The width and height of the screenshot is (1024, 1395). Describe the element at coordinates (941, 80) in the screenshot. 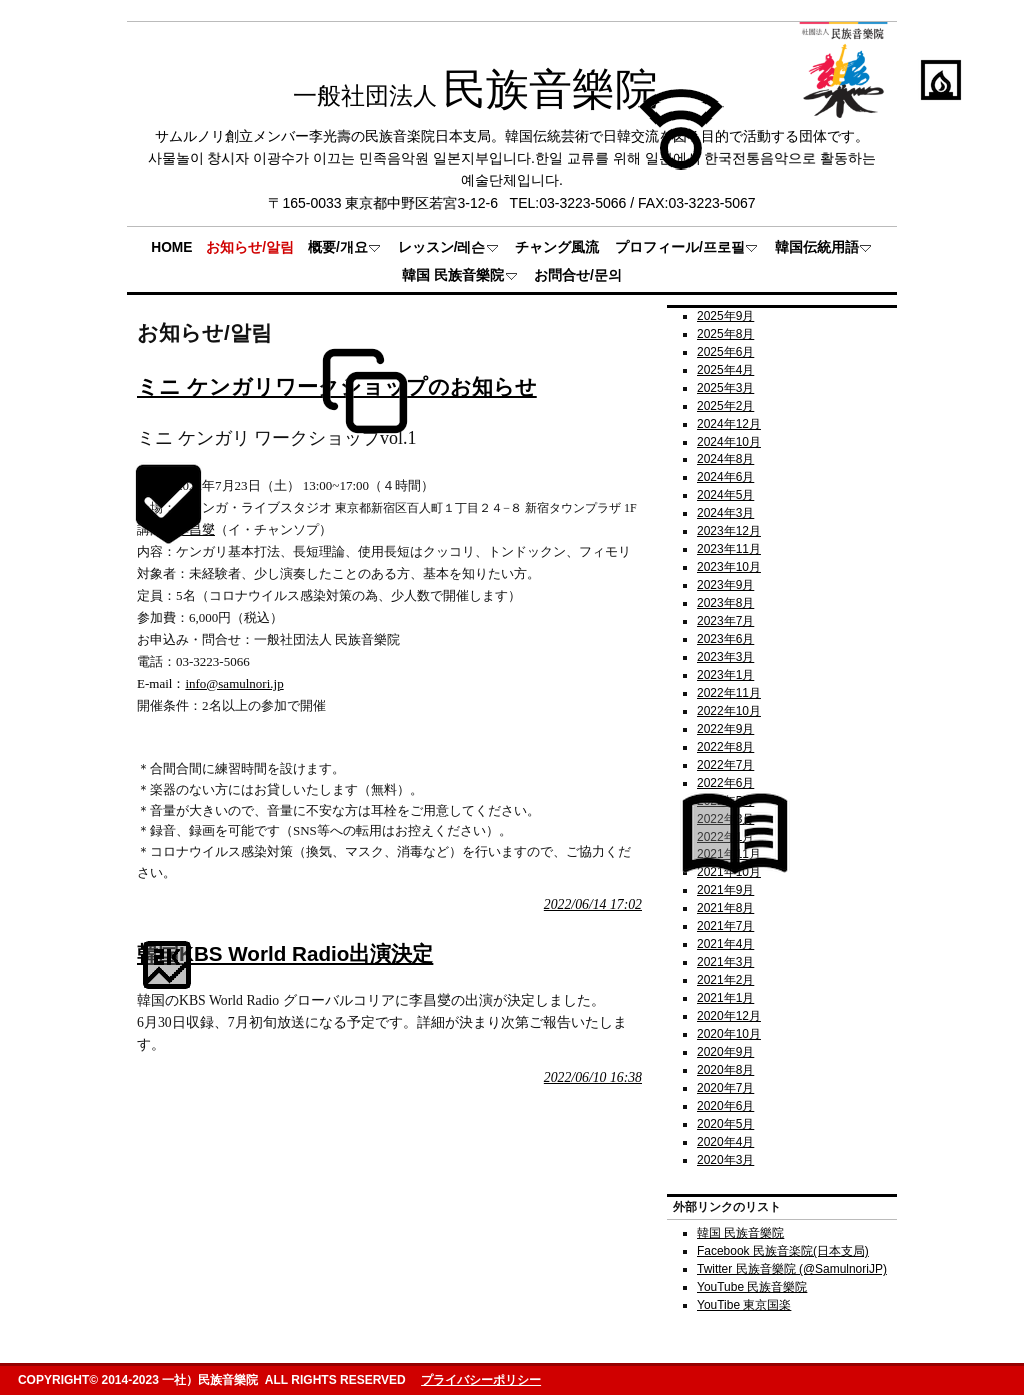

I see `access fireplace or heating controls` at that location.